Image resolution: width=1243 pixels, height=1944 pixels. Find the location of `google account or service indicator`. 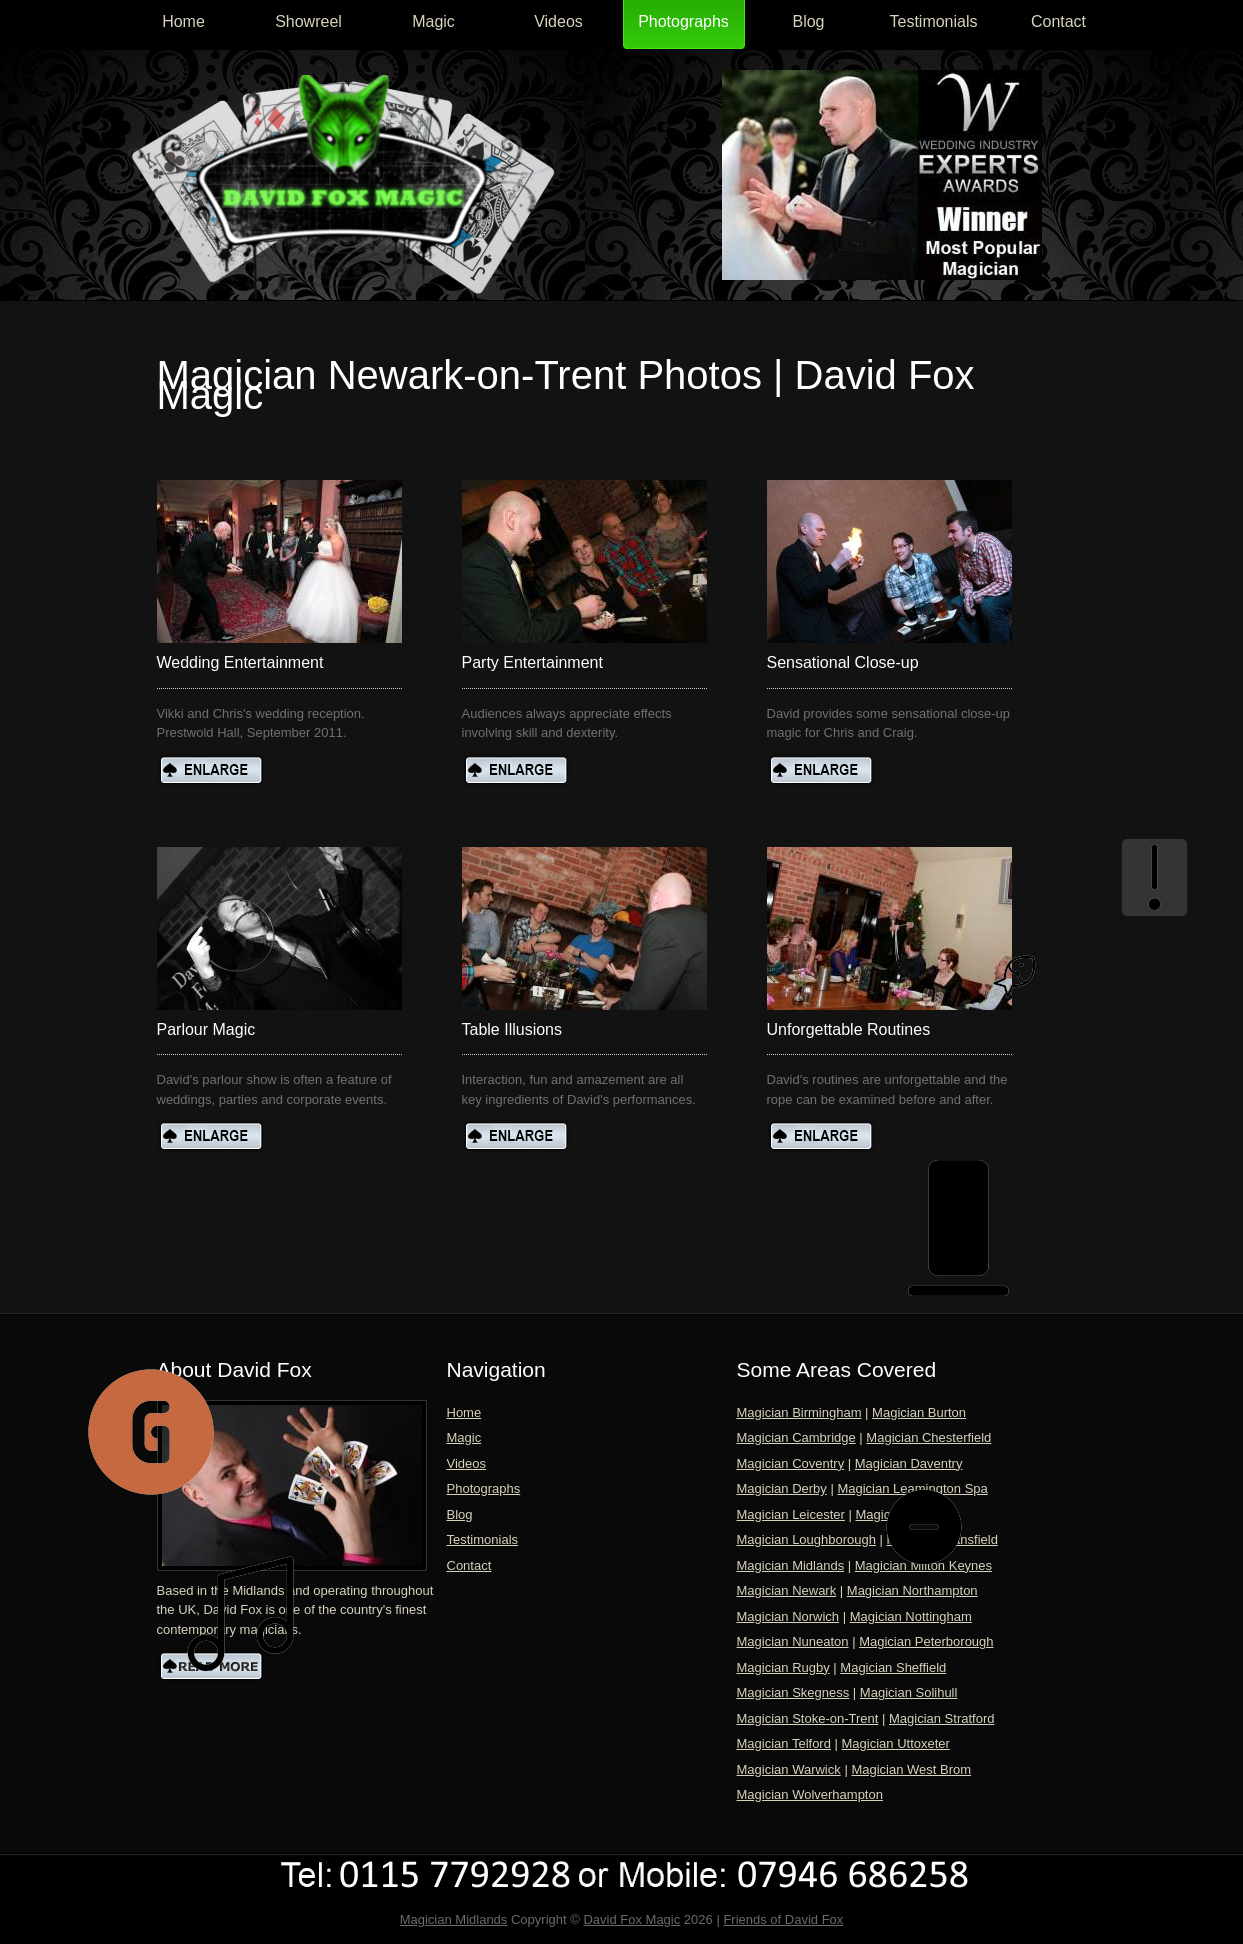

google account or service indicator is located at coordinates (151, 1432).